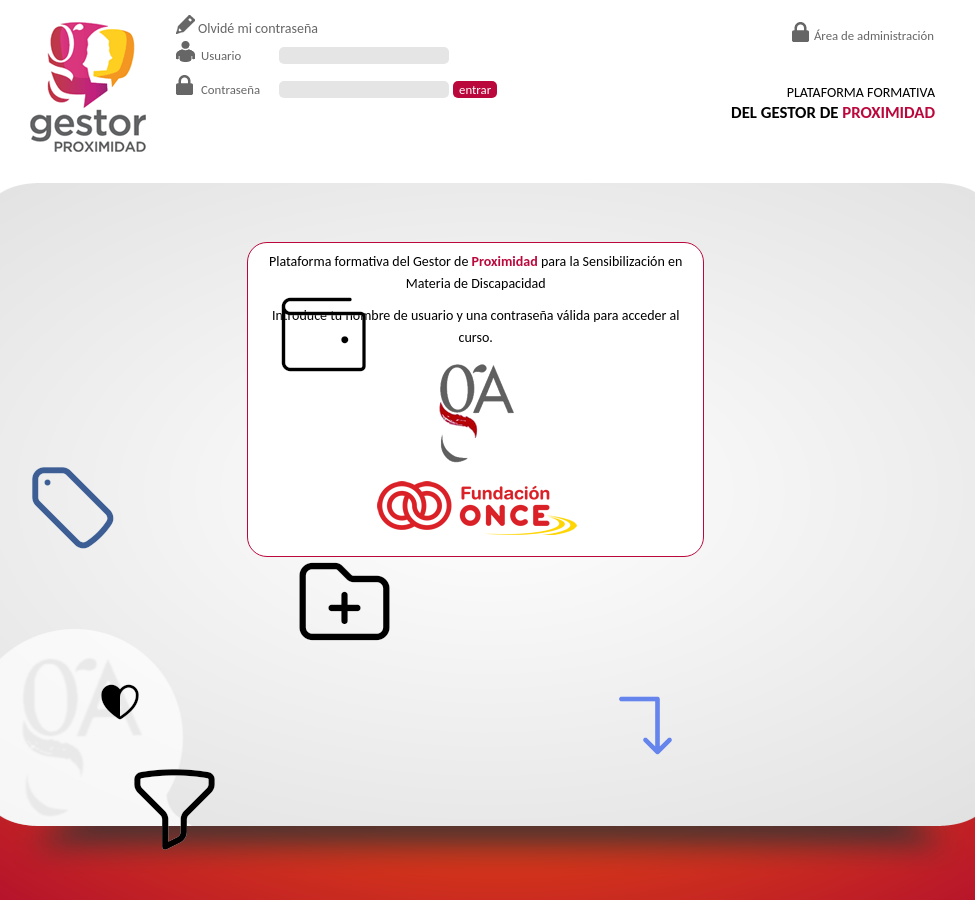 Image resolution: width=975 pixels, height=900 pixels. Describe the element at coordinates (645, 725) in the screenshot. I see `turn right then down navigation direction` at that location.